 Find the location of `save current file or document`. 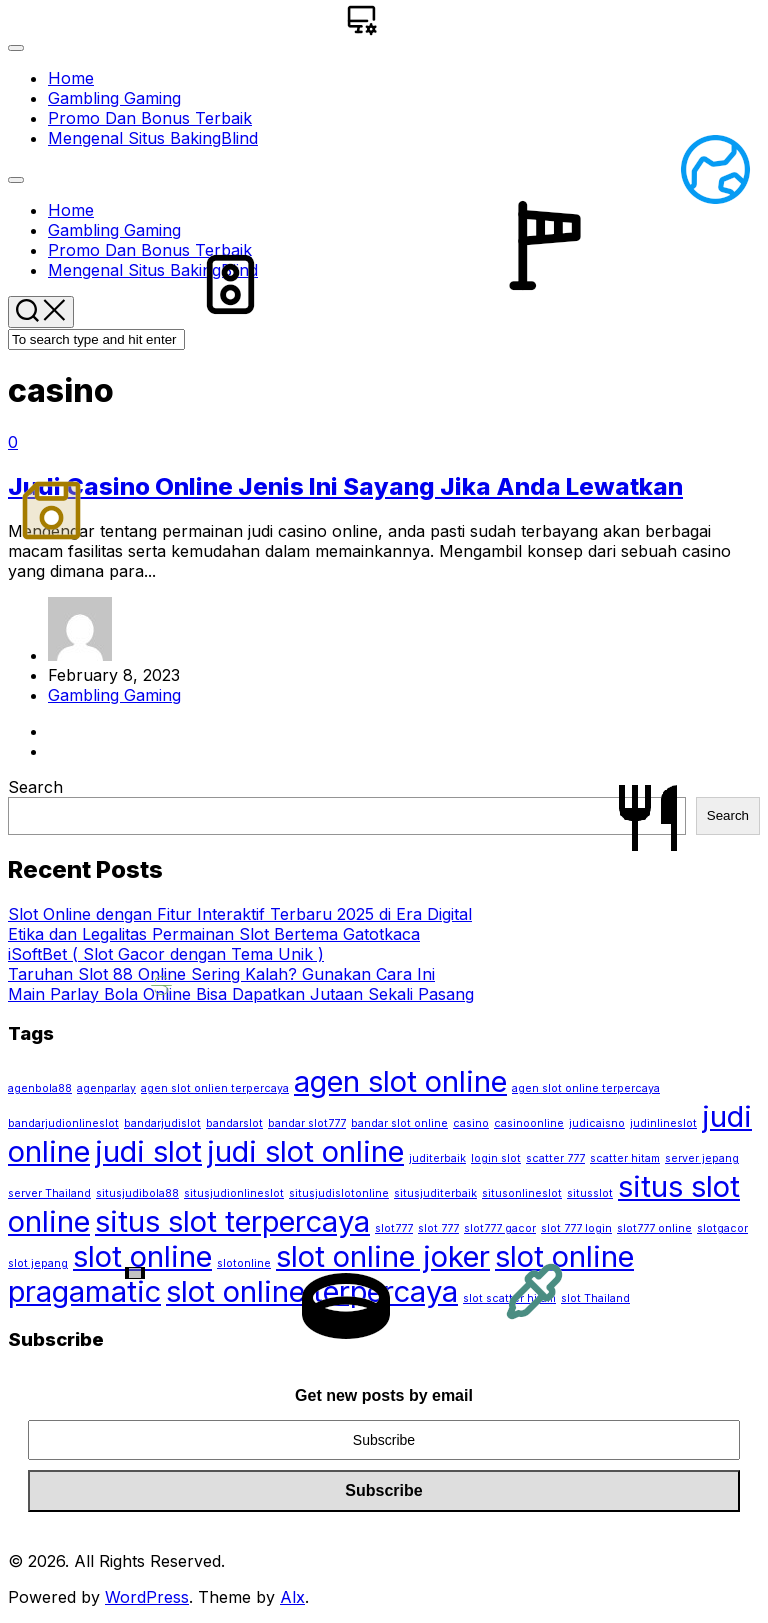

save current file or document is located at coordinates (51, 510).